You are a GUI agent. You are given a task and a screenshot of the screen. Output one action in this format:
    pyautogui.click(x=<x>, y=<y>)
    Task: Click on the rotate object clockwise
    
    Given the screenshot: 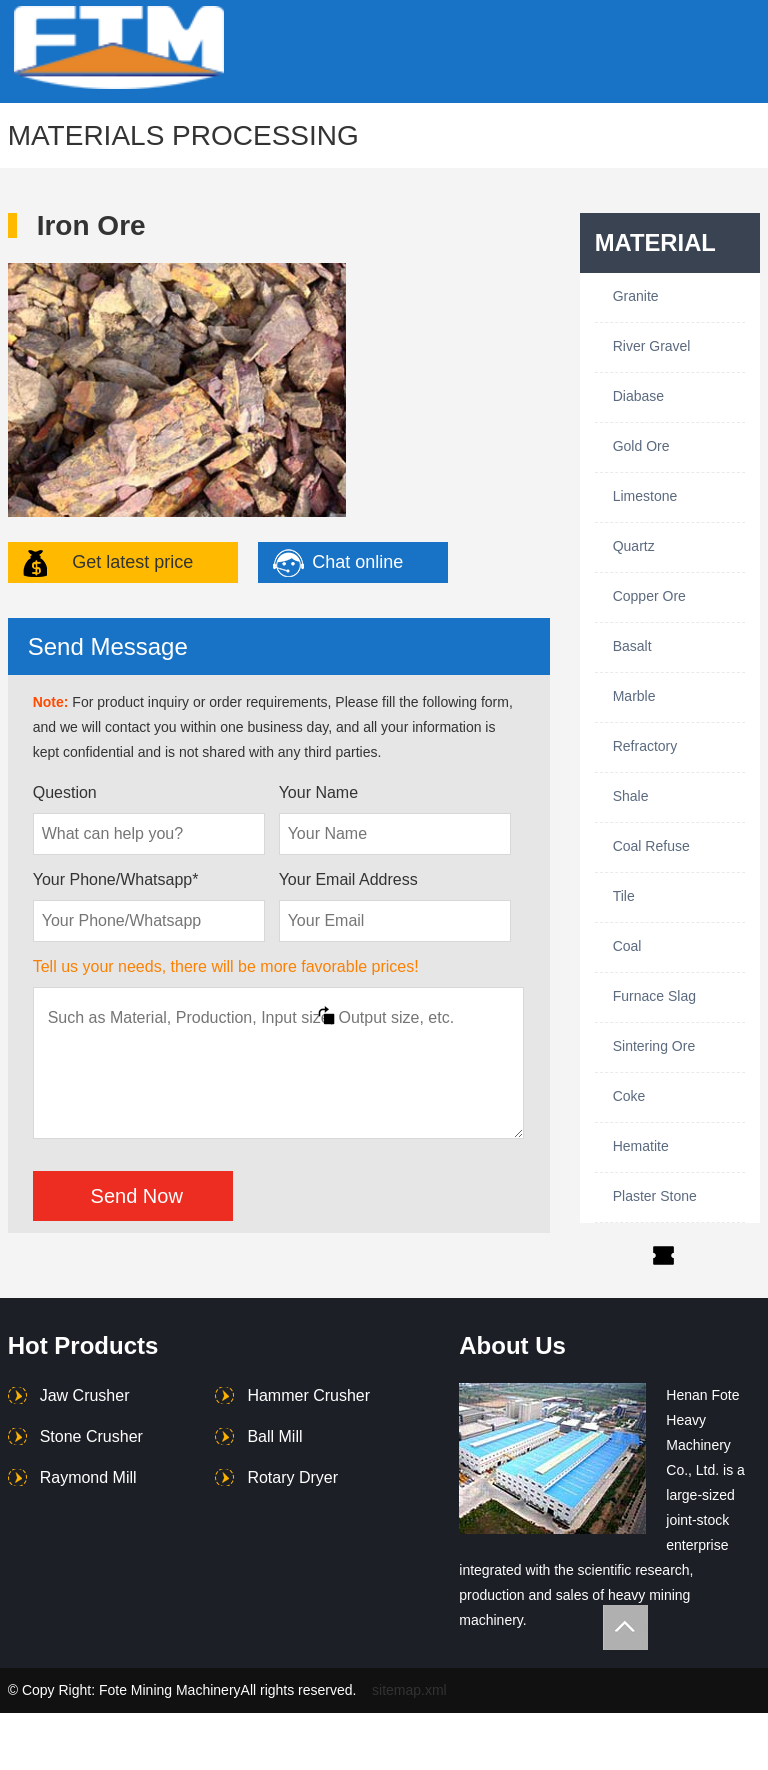 What is the action you would take?
    pyautogui.click(x=326, y=1015)
    